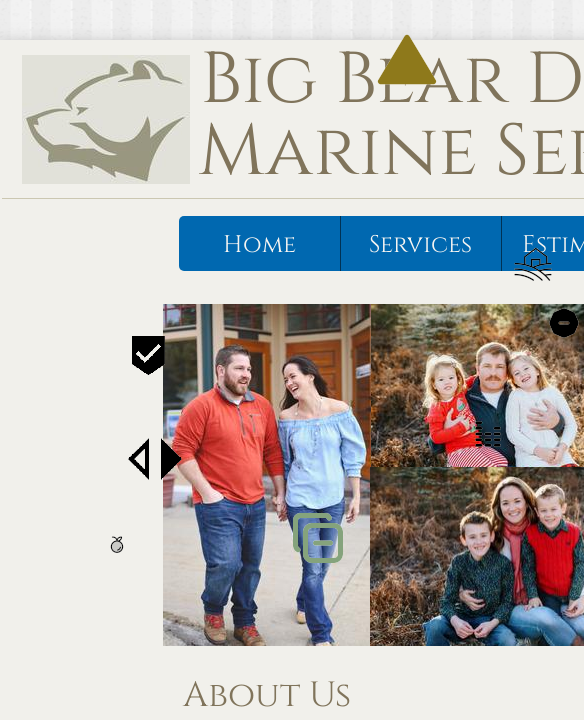 The height and width of the screenshot is (720, 584). I want to click on indicates fruit or produce category, so click(117, 545).